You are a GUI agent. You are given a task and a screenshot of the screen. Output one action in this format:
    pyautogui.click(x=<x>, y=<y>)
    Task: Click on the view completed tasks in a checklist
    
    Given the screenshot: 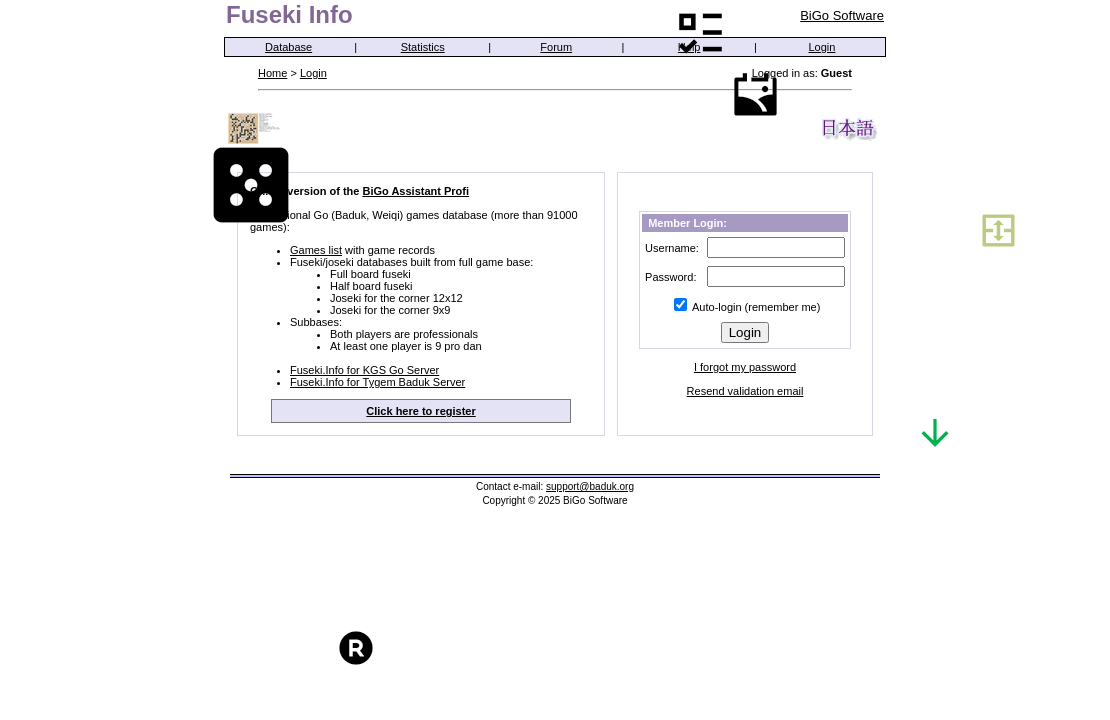 What is the action you would take?
    pyautogui.click(x=700, y=32)
    